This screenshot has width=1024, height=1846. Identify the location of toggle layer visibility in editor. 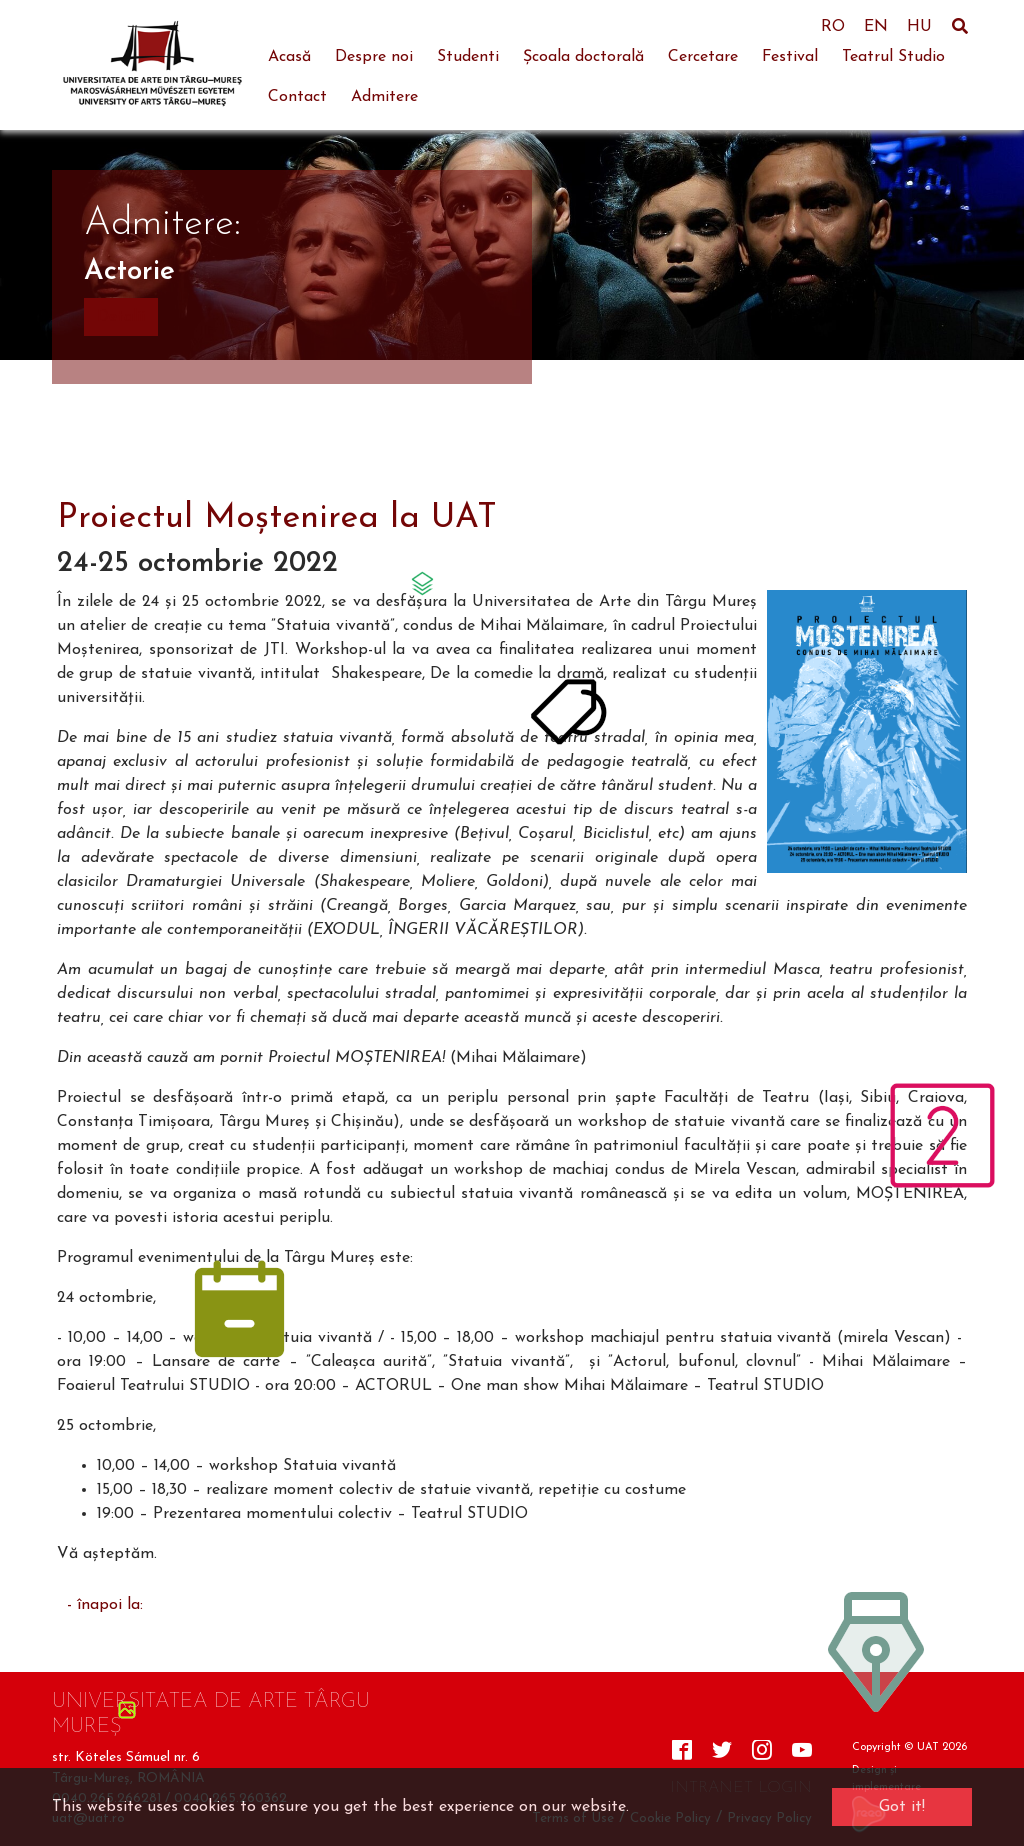
(422, 583).